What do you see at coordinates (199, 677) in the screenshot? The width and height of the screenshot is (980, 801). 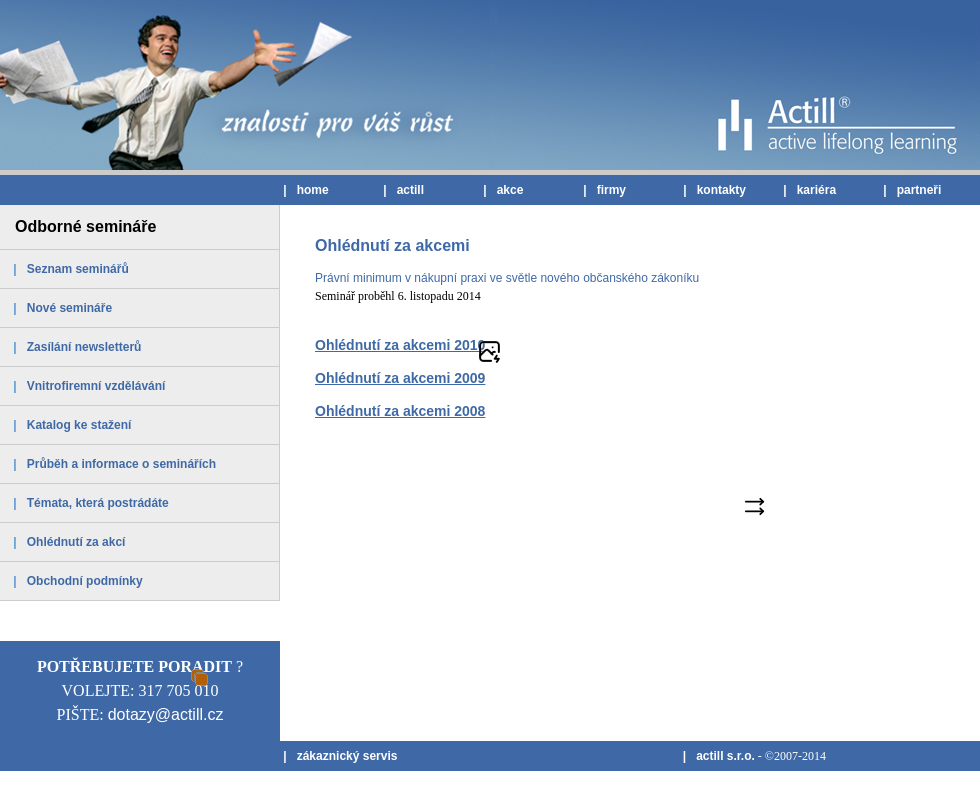 I see `copy to clipboard` at bounding box center [199, 677].